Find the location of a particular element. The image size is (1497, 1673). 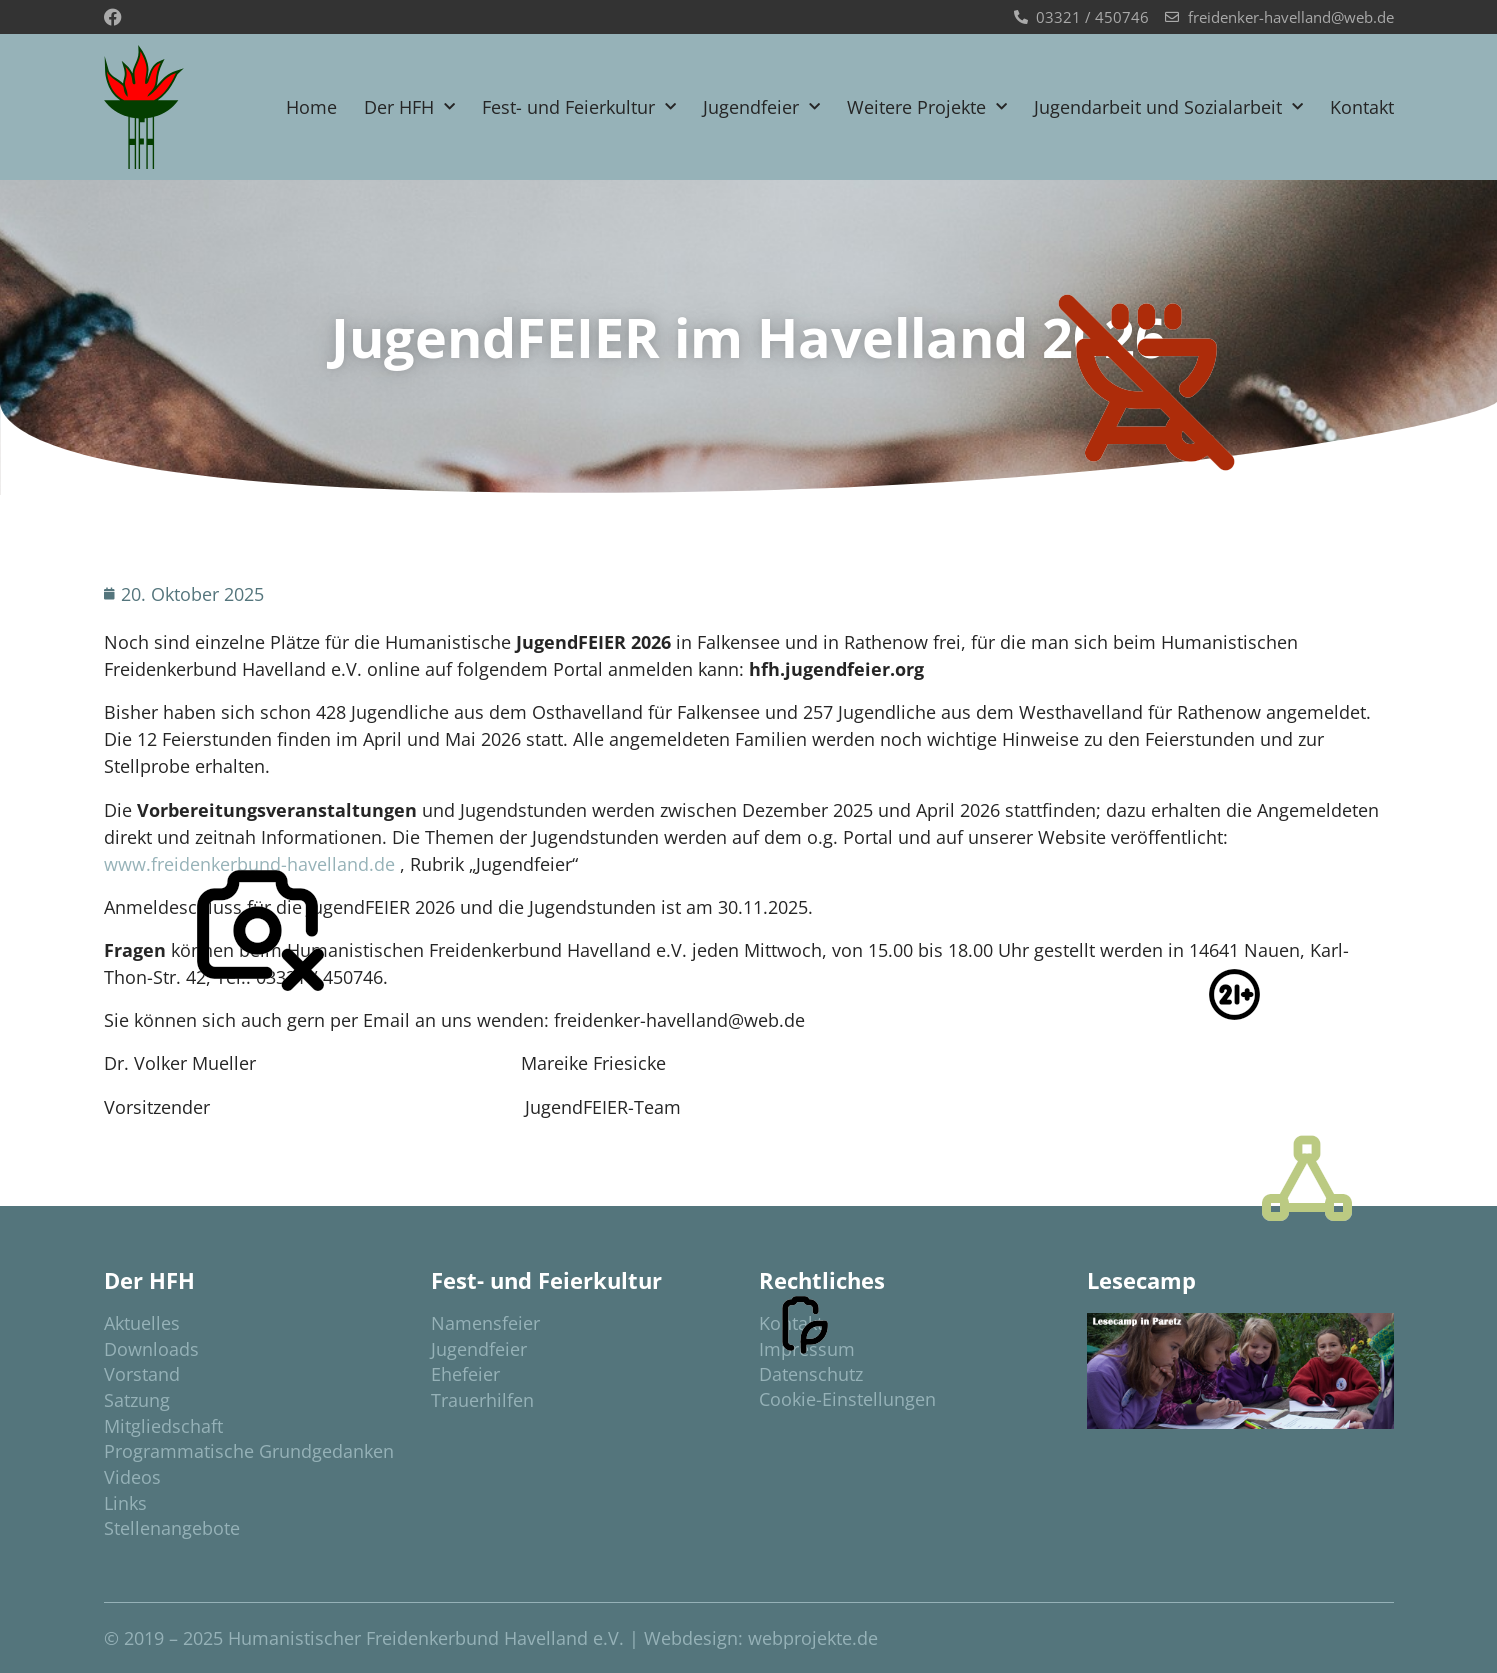

battery eco mode enabled is located at coordinates (800, 1323).